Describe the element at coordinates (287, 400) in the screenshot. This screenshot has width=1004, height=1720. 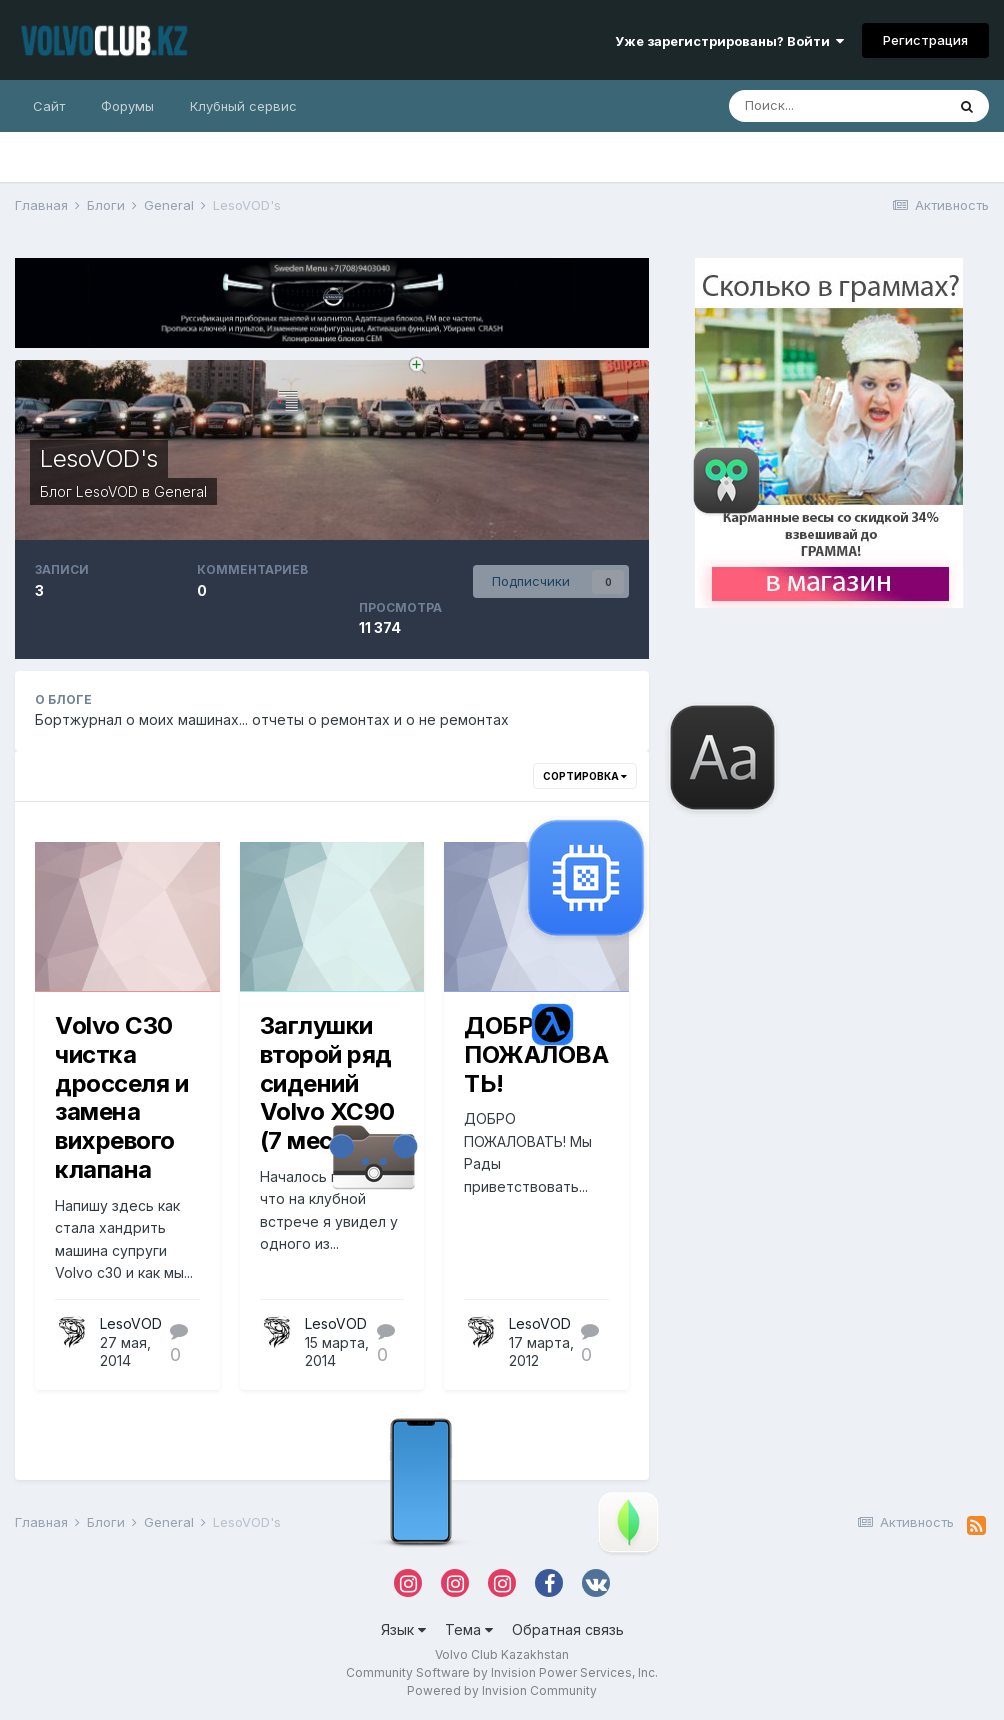
I see `decrease text indentation` at that location.